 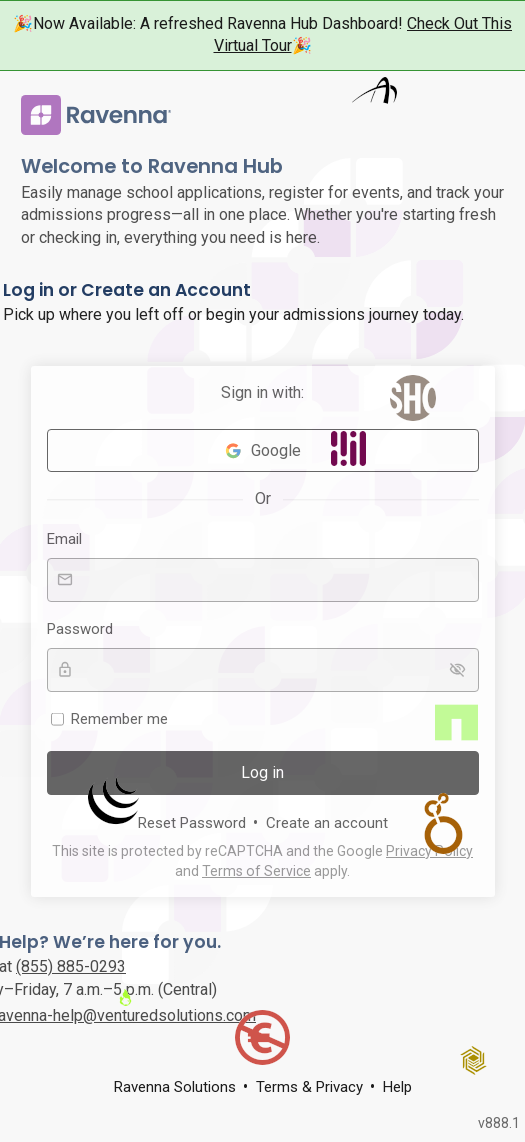 I want to click on indicates non-commercial use license for european content, so click(x=262, y=1037).